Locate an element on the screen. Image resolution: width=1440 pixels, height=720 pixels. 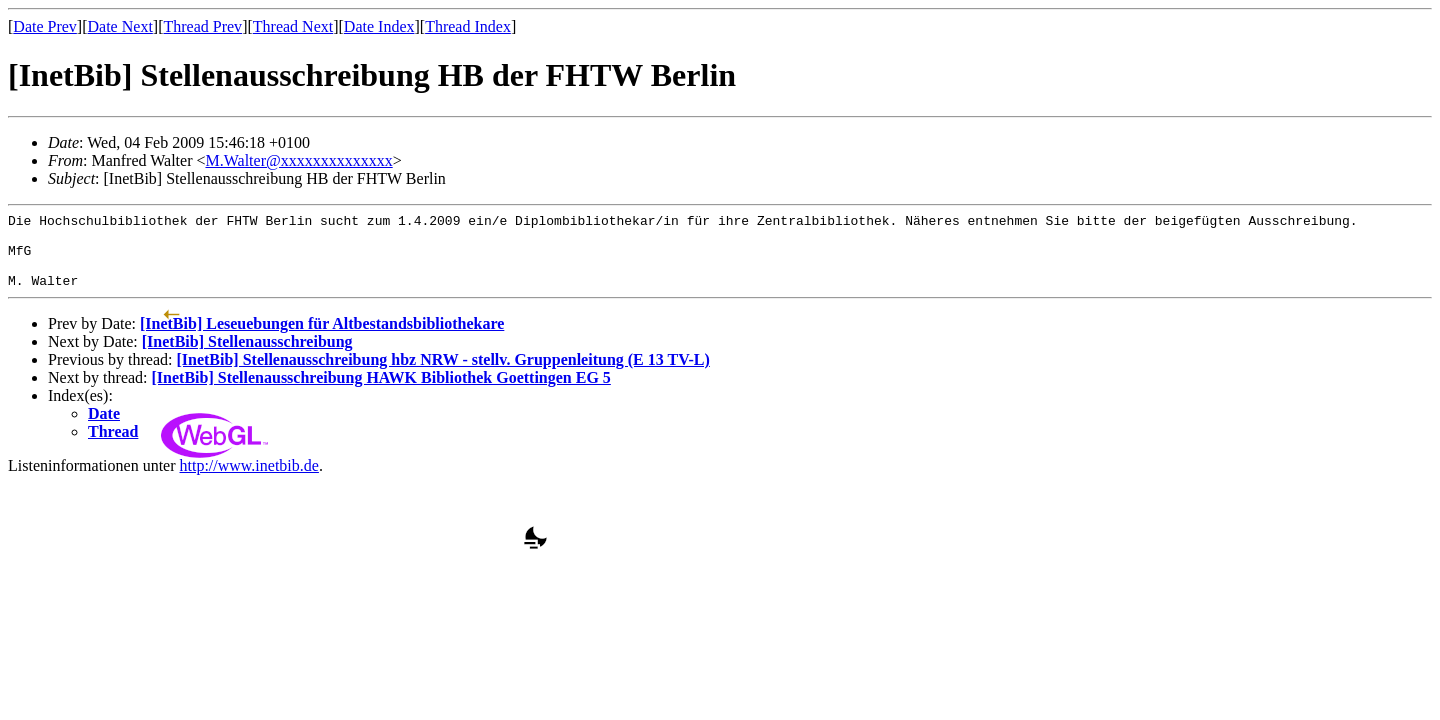
indicates foggy night weather conditions is located at coordinates (535, 537).